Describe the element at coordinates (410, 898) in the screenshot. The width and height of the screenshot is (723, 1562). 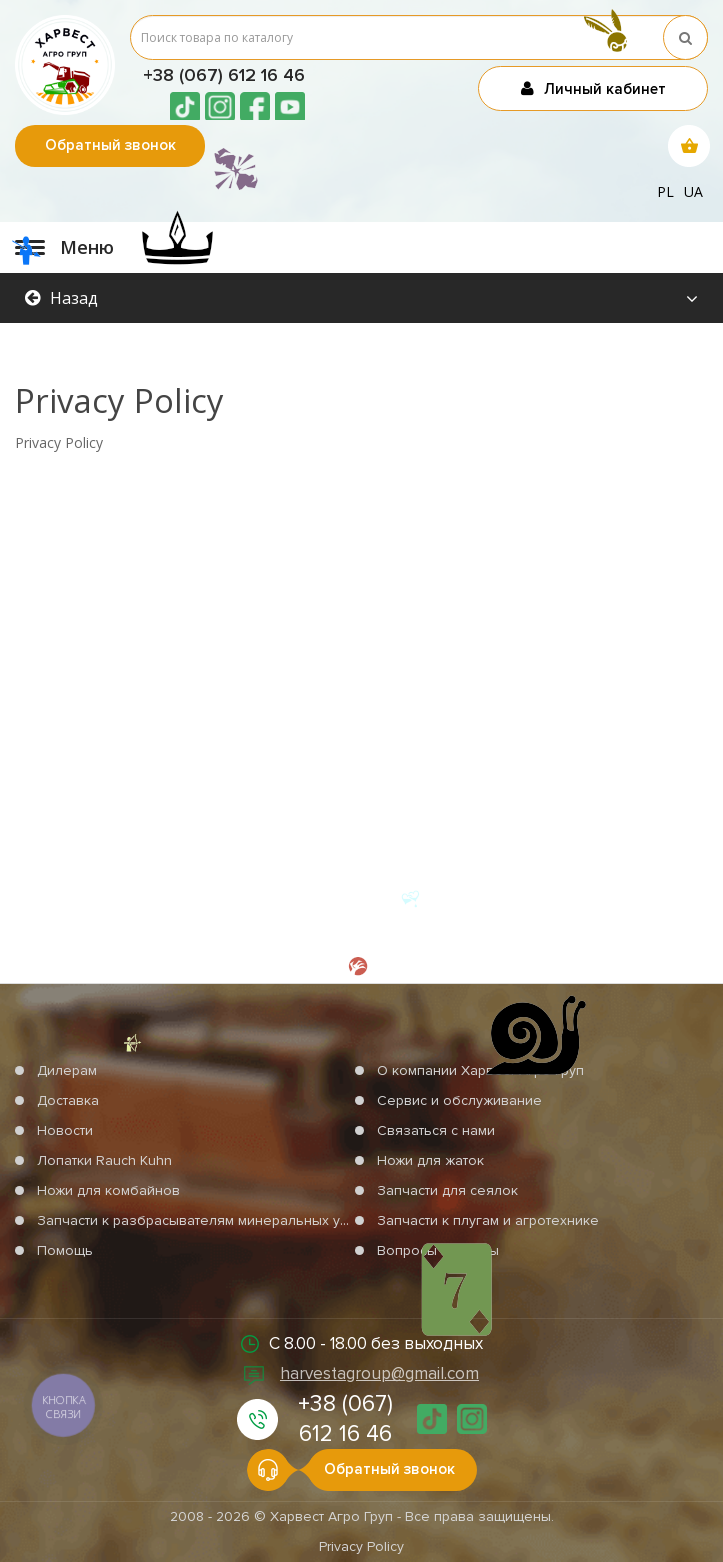
I see `transfer health or life points between characters` at that location.